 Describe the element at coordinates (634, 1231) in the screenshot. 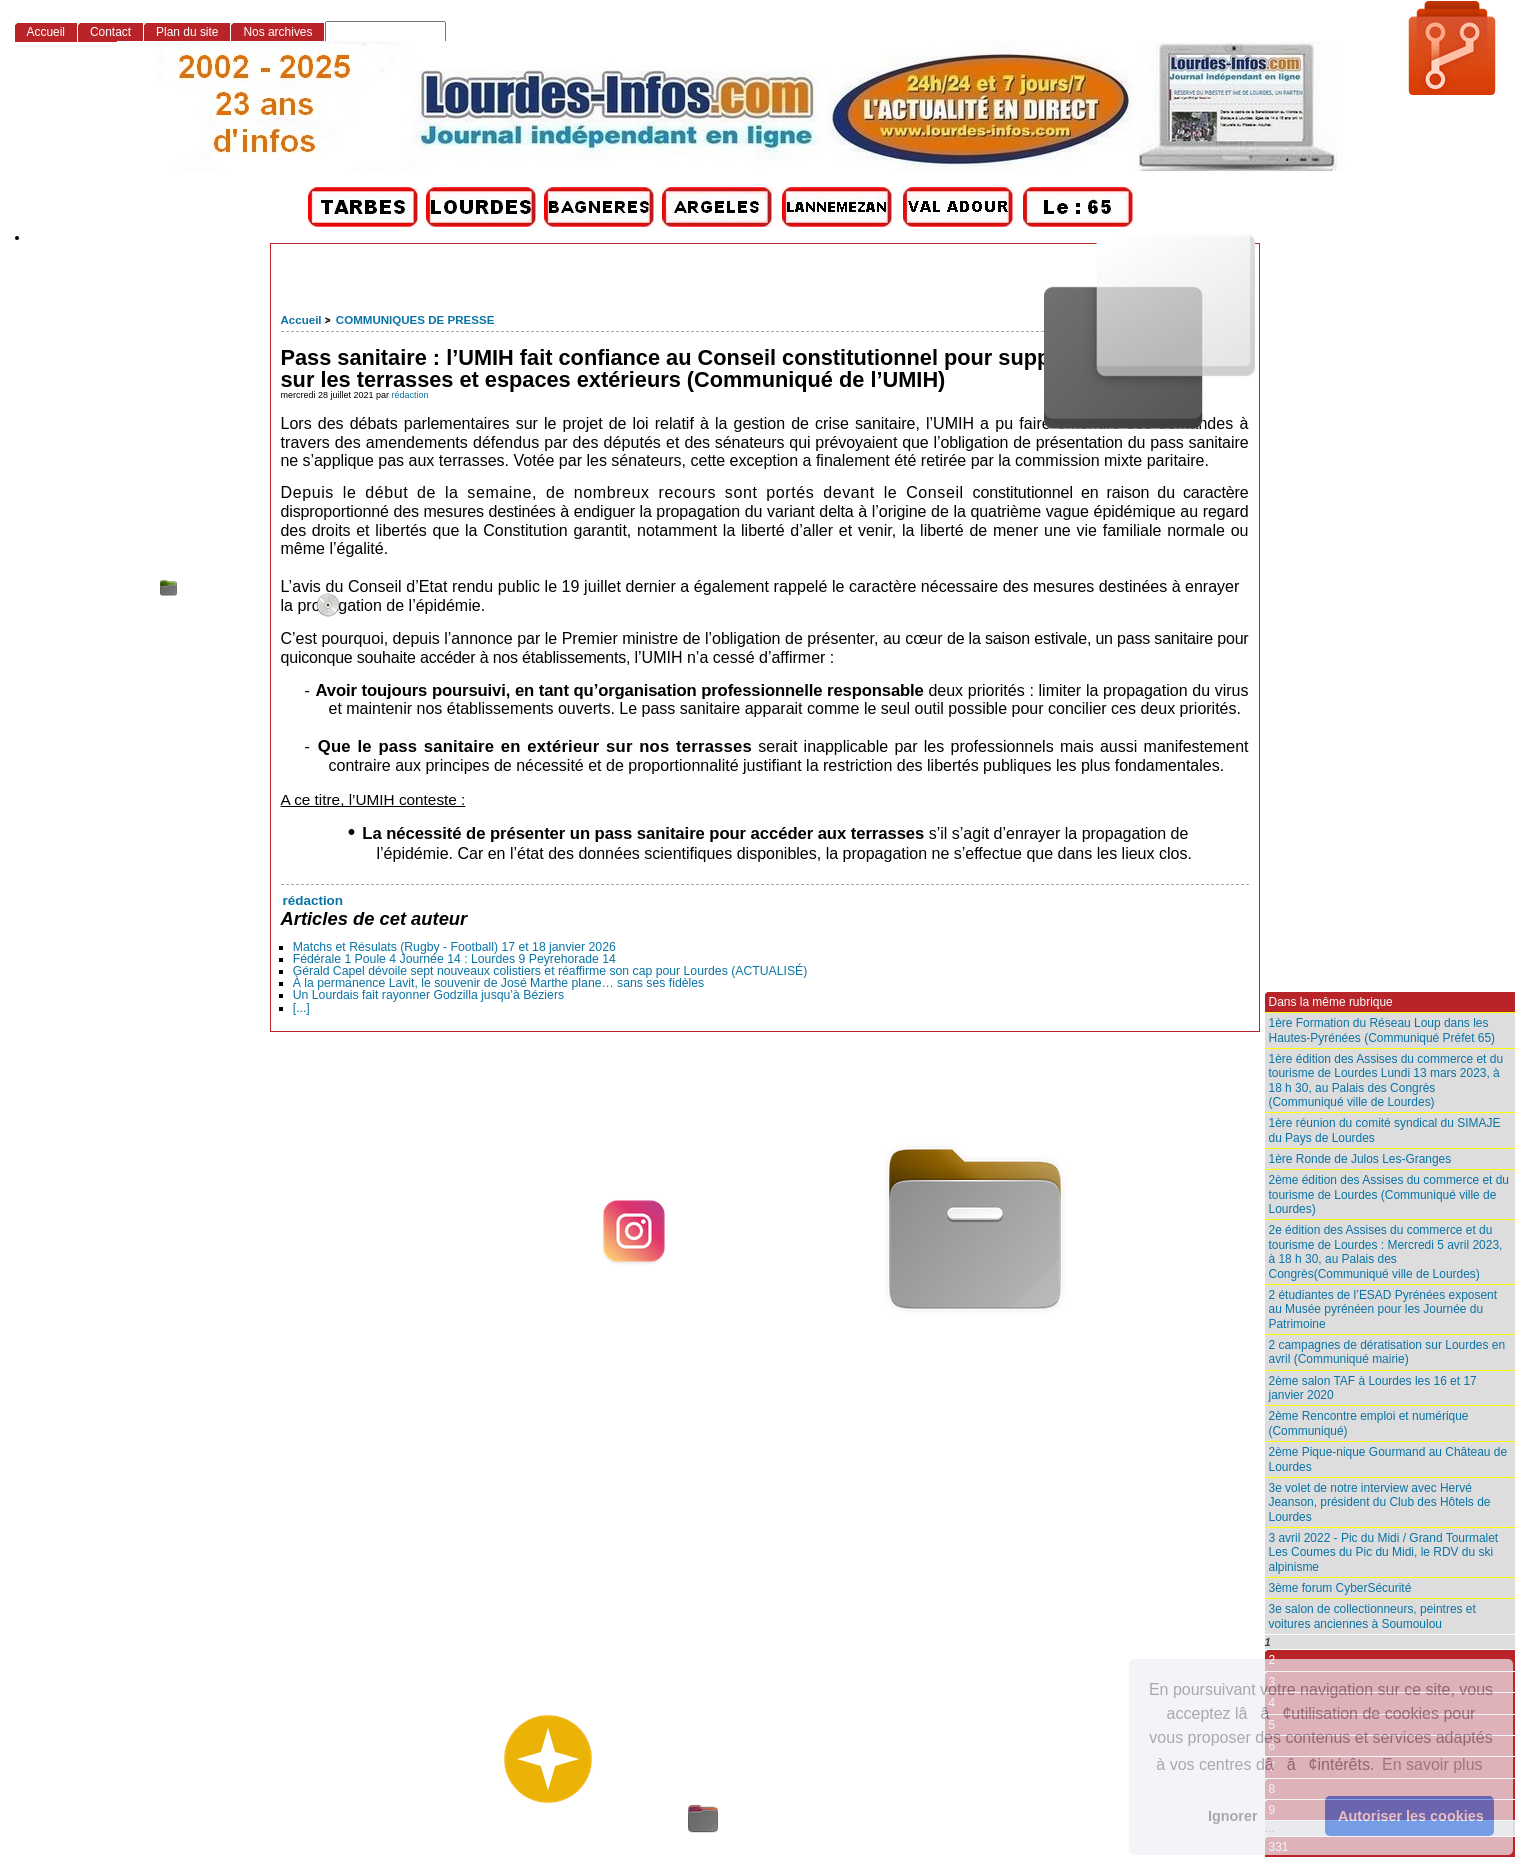

I see `open the Instagram app` at that location.